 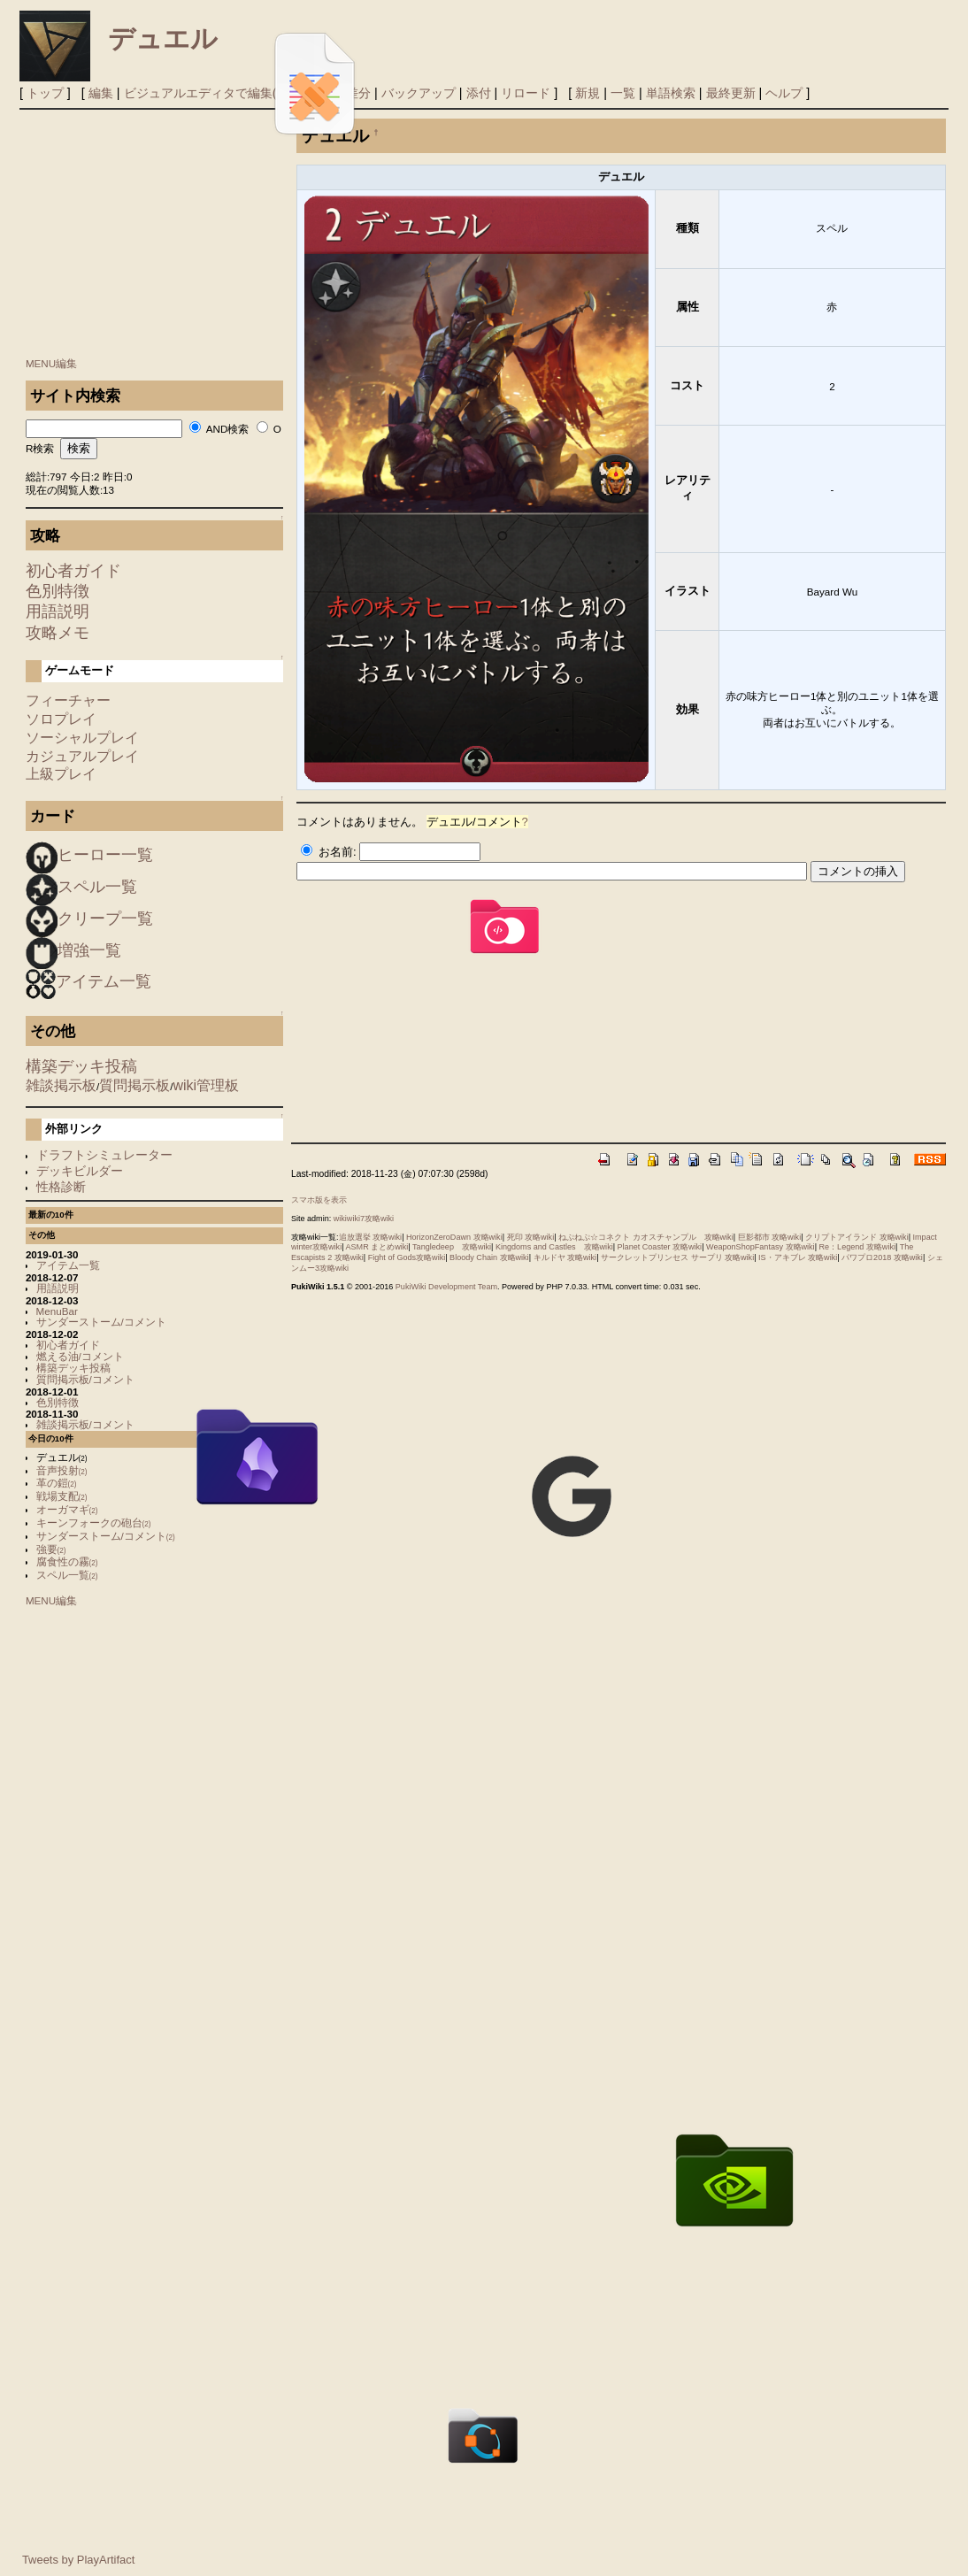 I want to click on a patch or diff file for code changes, so click(x=314, y=83).